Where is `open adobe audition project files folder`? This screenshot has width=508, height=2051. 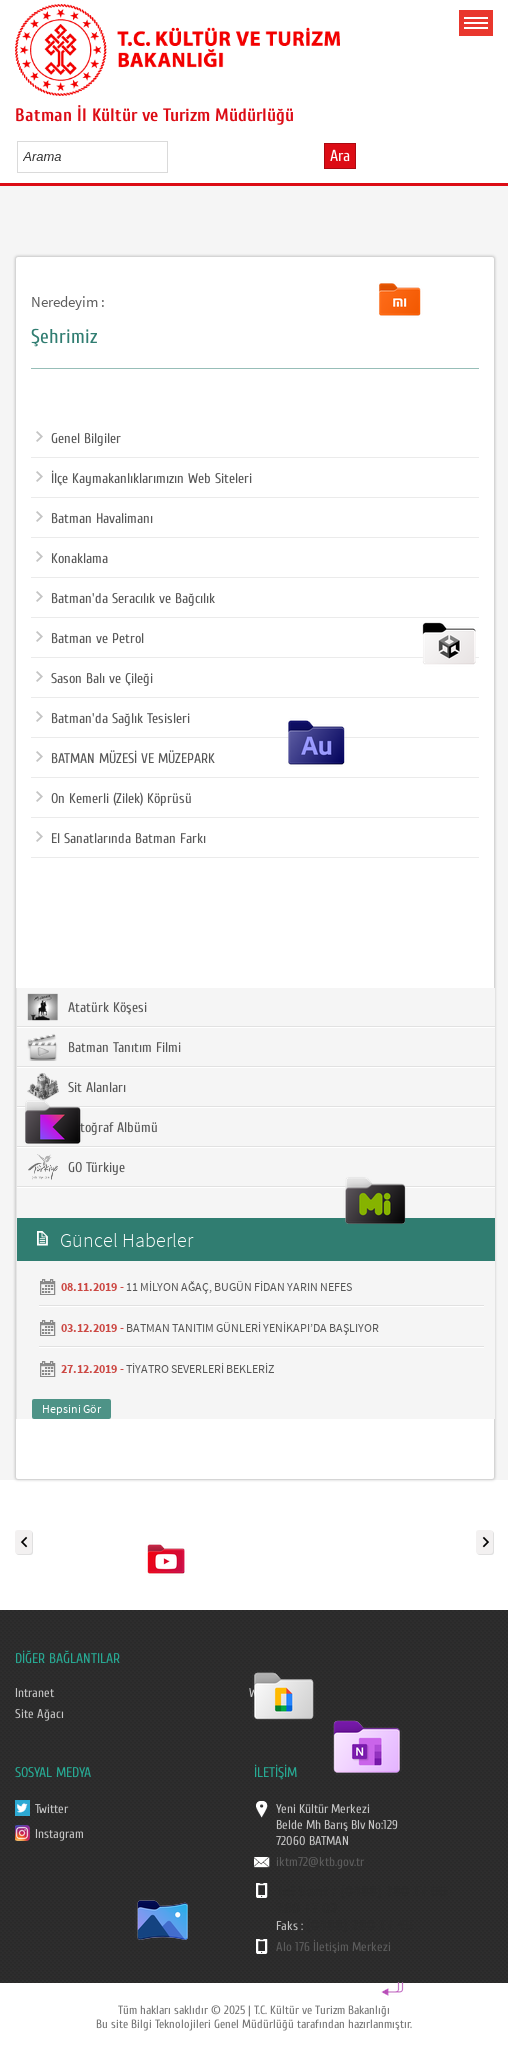 open adobe audition project files folder is located at coordinates (316, 744).